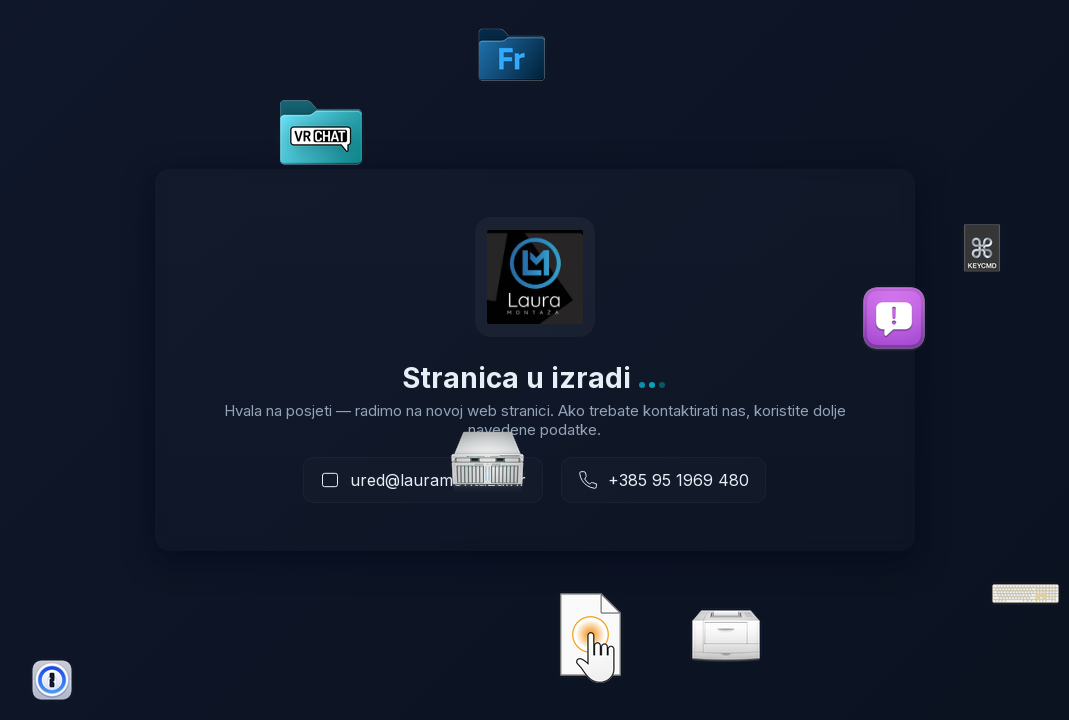 The image size is (1069, 720). I want to click on select or click on a file, so click(590, 634).